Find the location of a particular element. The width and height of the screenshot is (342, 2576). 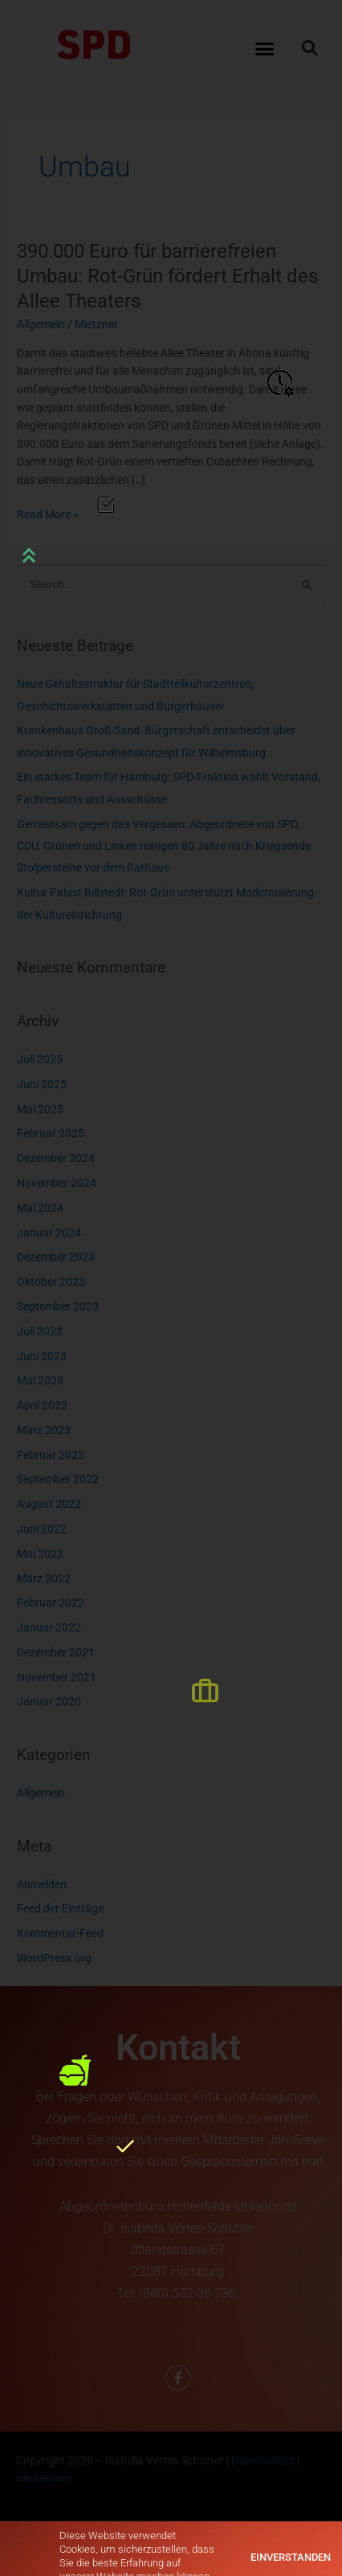

scroll to top of page is located at coordinates (29, 555).